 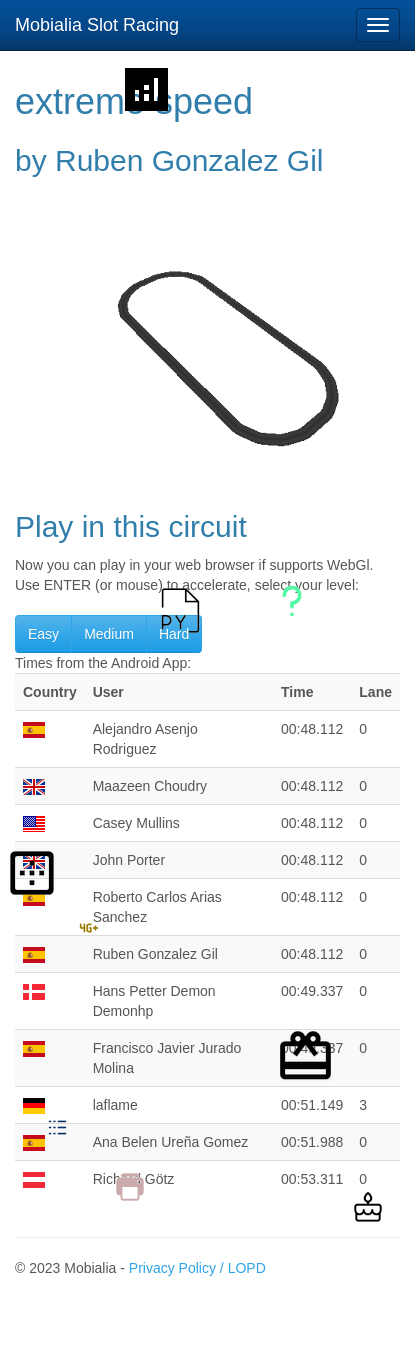 What do you see at coordinates (130, 1187) in the screenshot?
I see `print this document` at bounding box center [130, 1187].